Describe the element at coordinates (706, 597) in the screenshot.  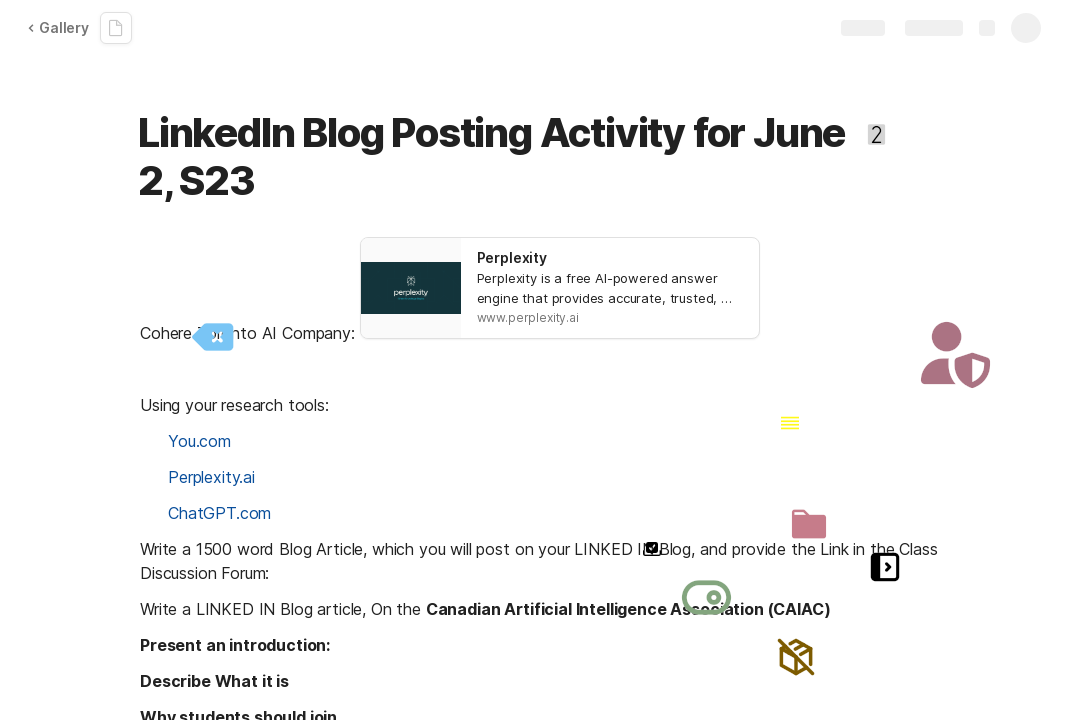
I see `toggle switch in the on position` at that location.